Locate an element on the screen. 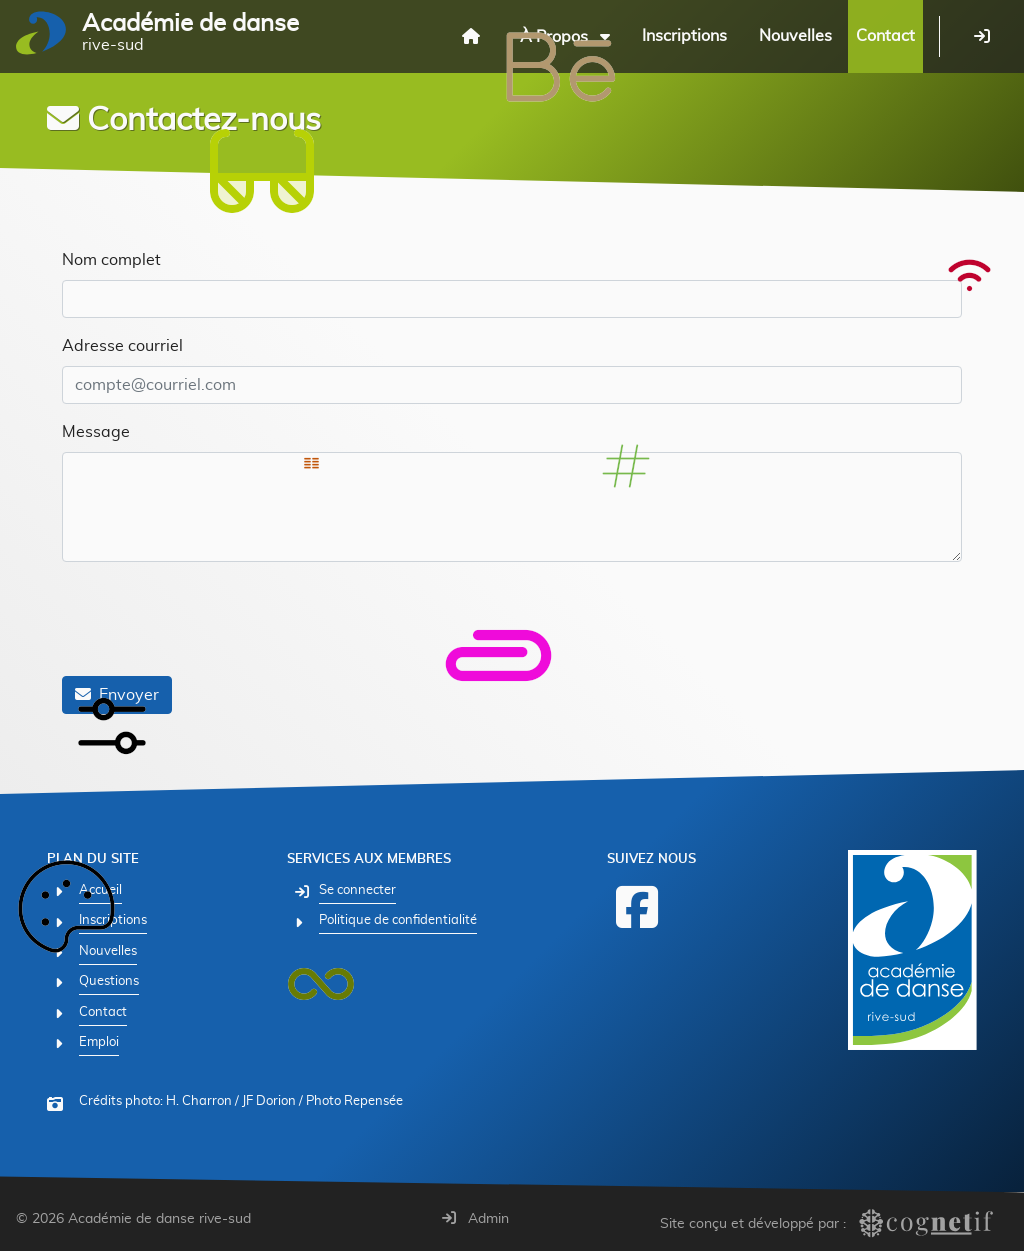 The image size is (1024, 1251). indicates strong wifi signal strength is located at coordinates (969, 267).